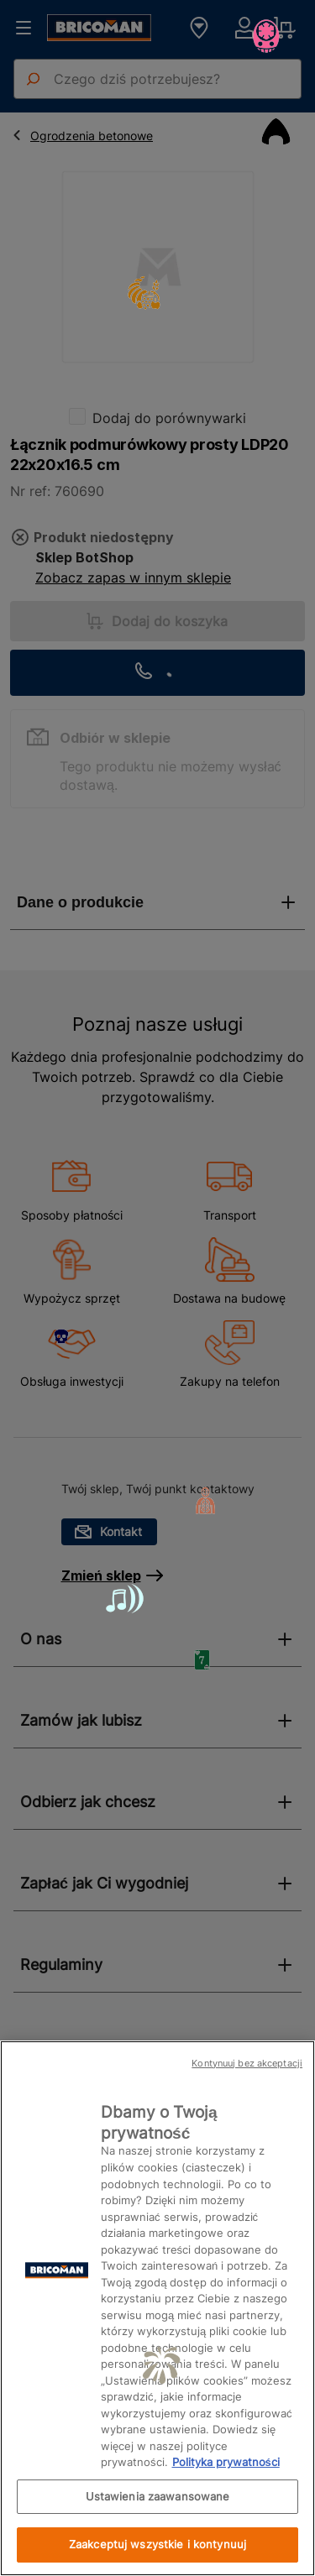 The image size is (315, 2576). Describe the element at coordinates (144, 292) in the screenshot. I see `indicates harvest or abundance theme` at that location.